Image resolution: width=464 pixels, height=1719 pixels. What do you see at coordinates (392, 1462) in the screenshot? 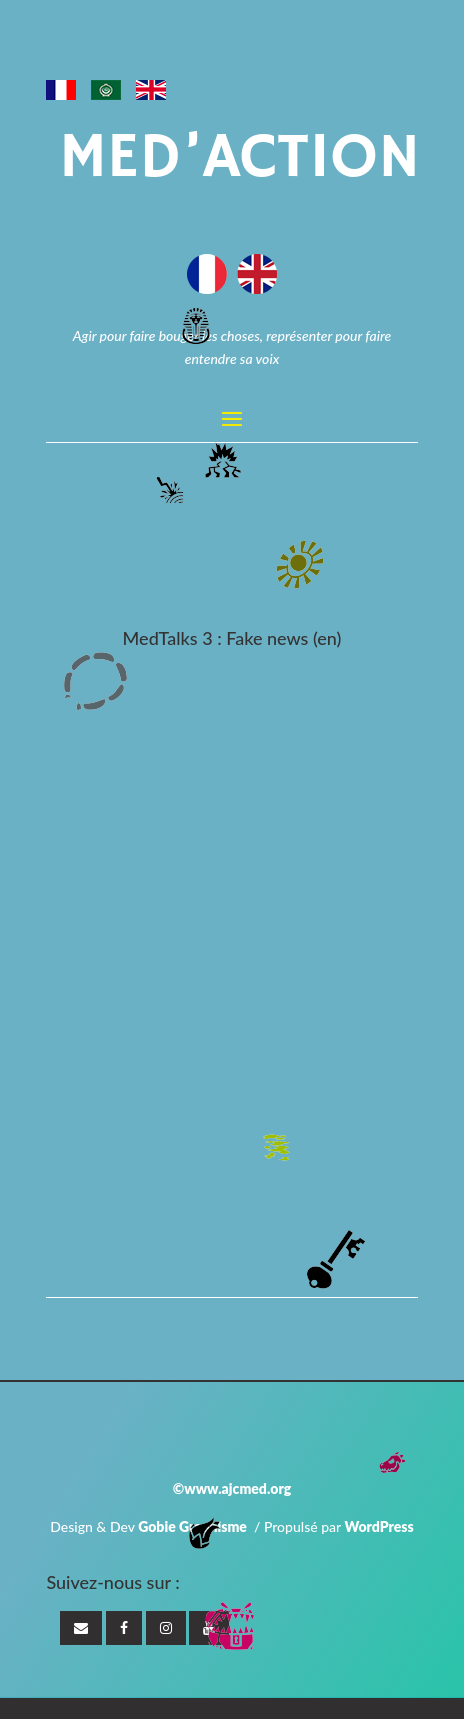
I see `access dragon or beast-related game content` at bounding box center [392, 1462].